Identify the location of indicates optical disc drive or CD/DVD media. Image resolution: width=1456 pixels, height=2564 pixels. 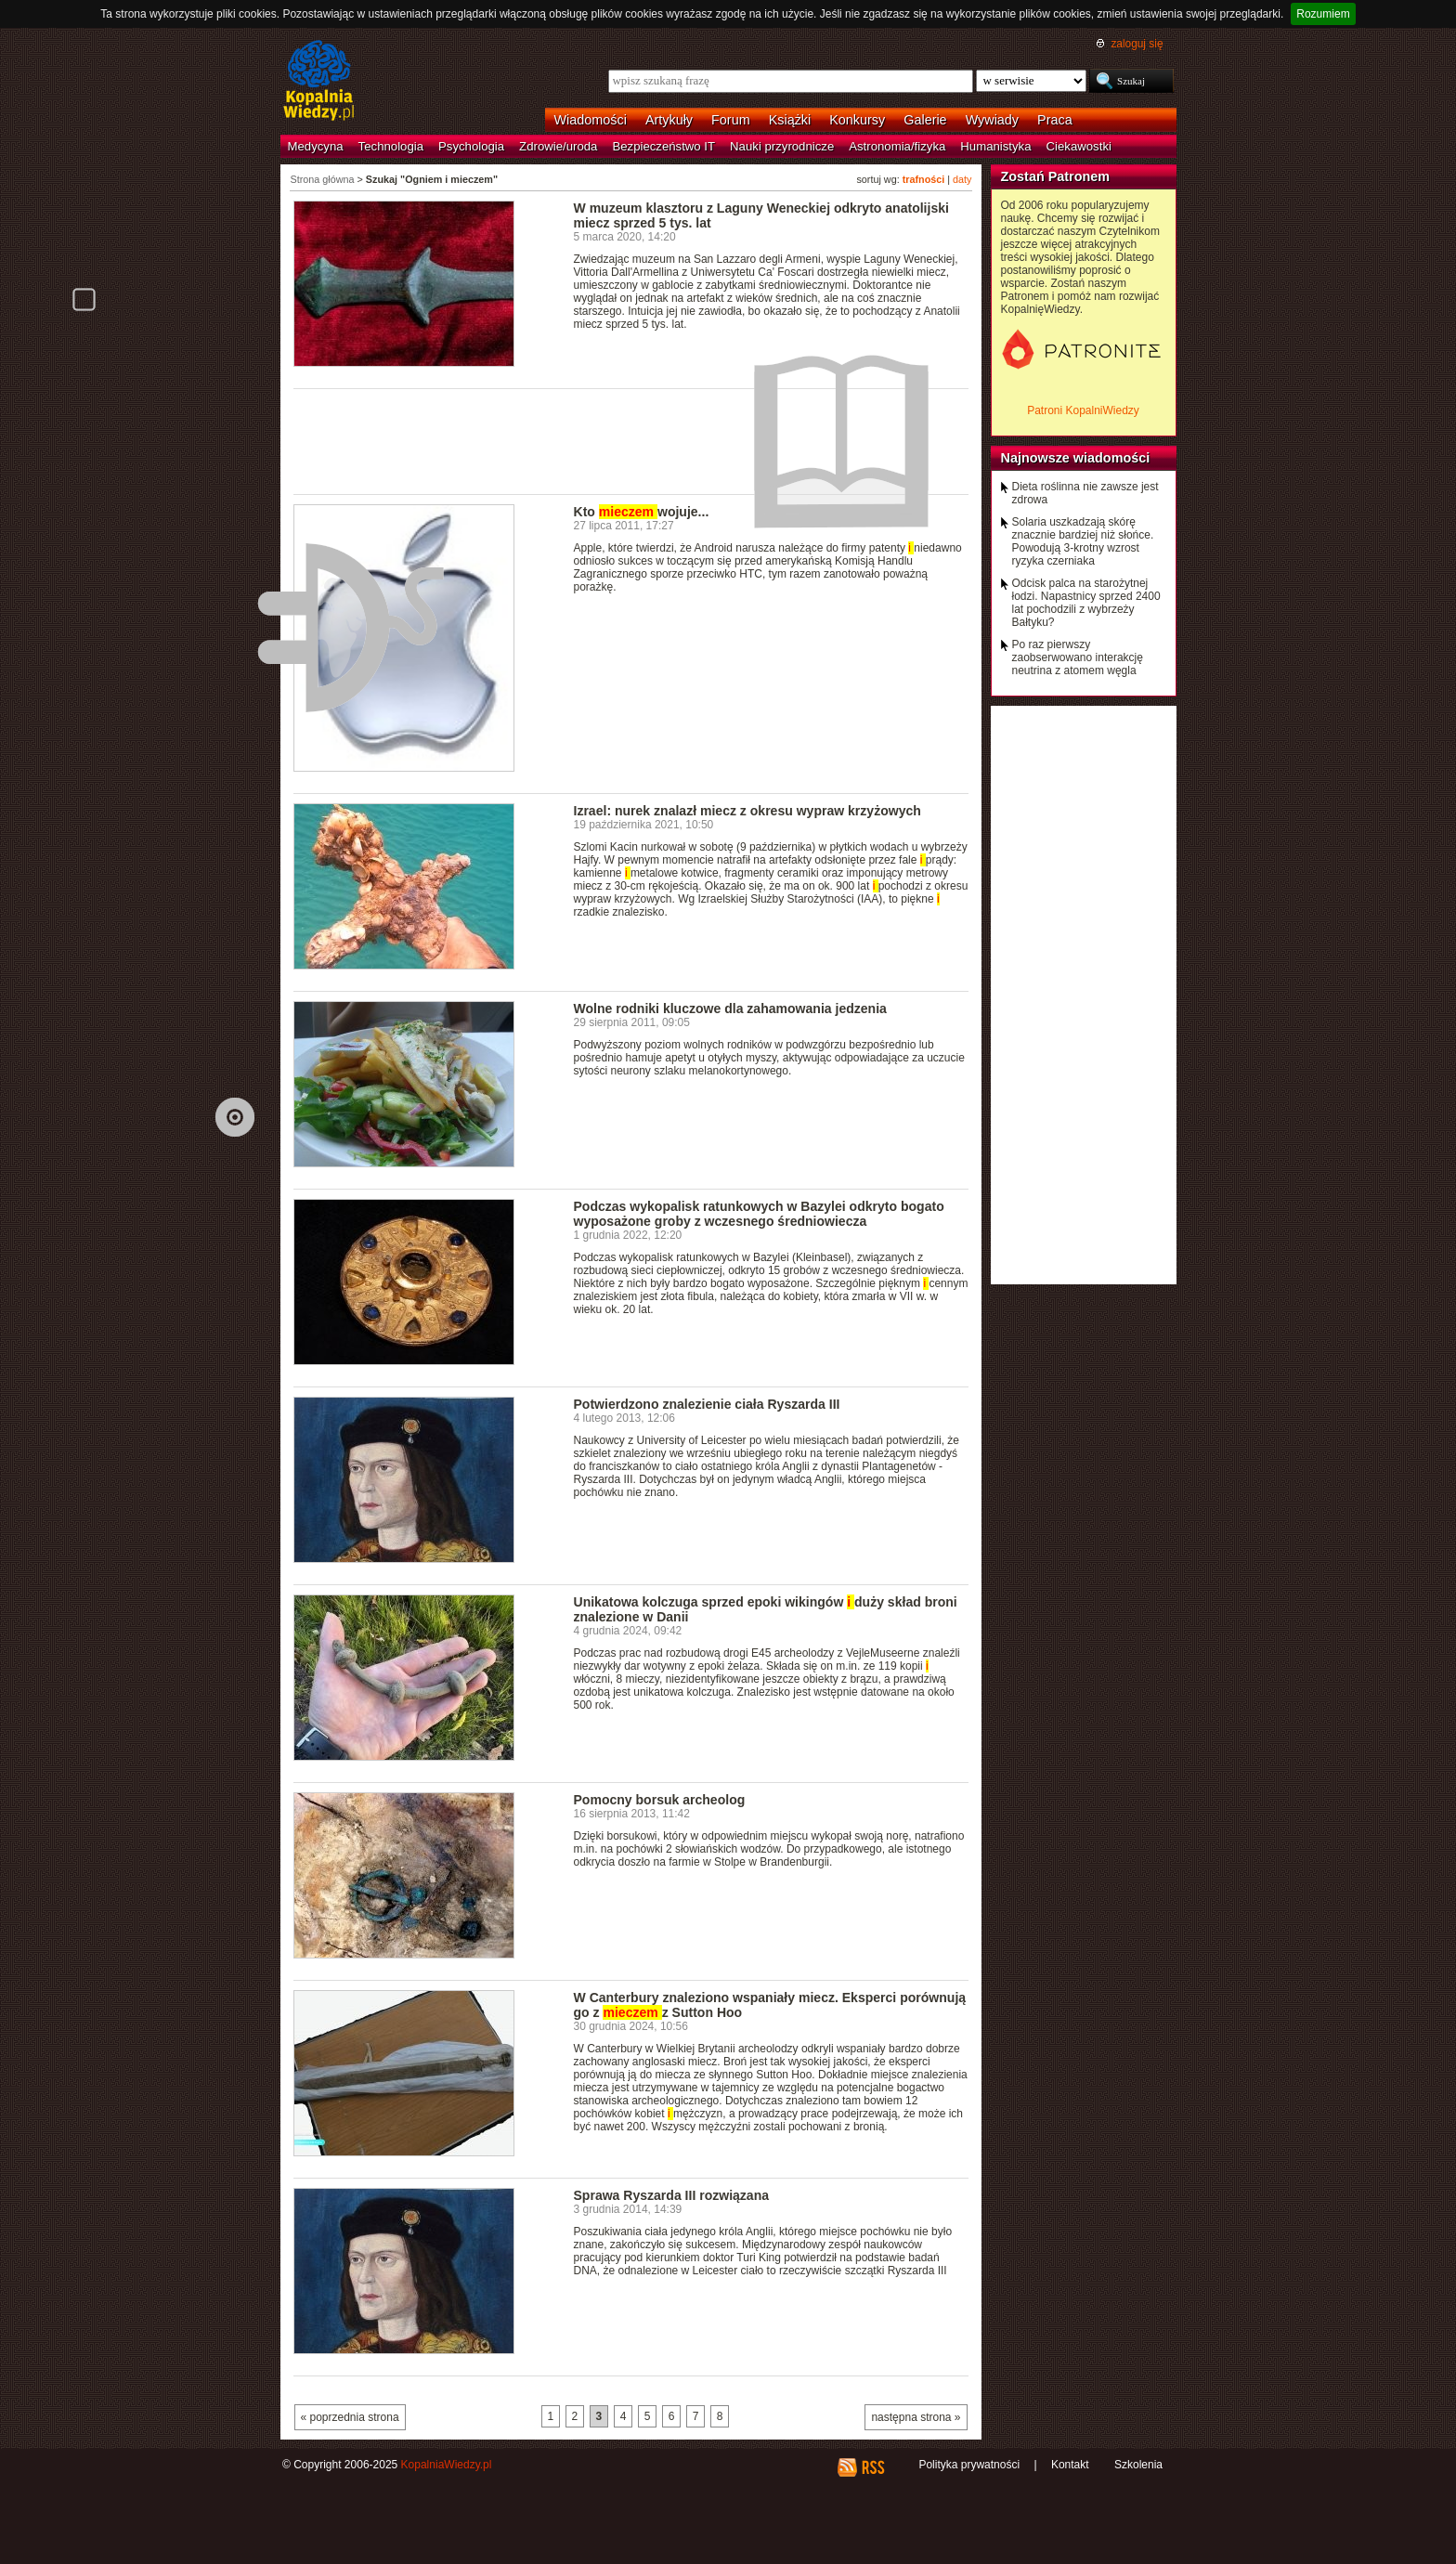
(235, 1117).